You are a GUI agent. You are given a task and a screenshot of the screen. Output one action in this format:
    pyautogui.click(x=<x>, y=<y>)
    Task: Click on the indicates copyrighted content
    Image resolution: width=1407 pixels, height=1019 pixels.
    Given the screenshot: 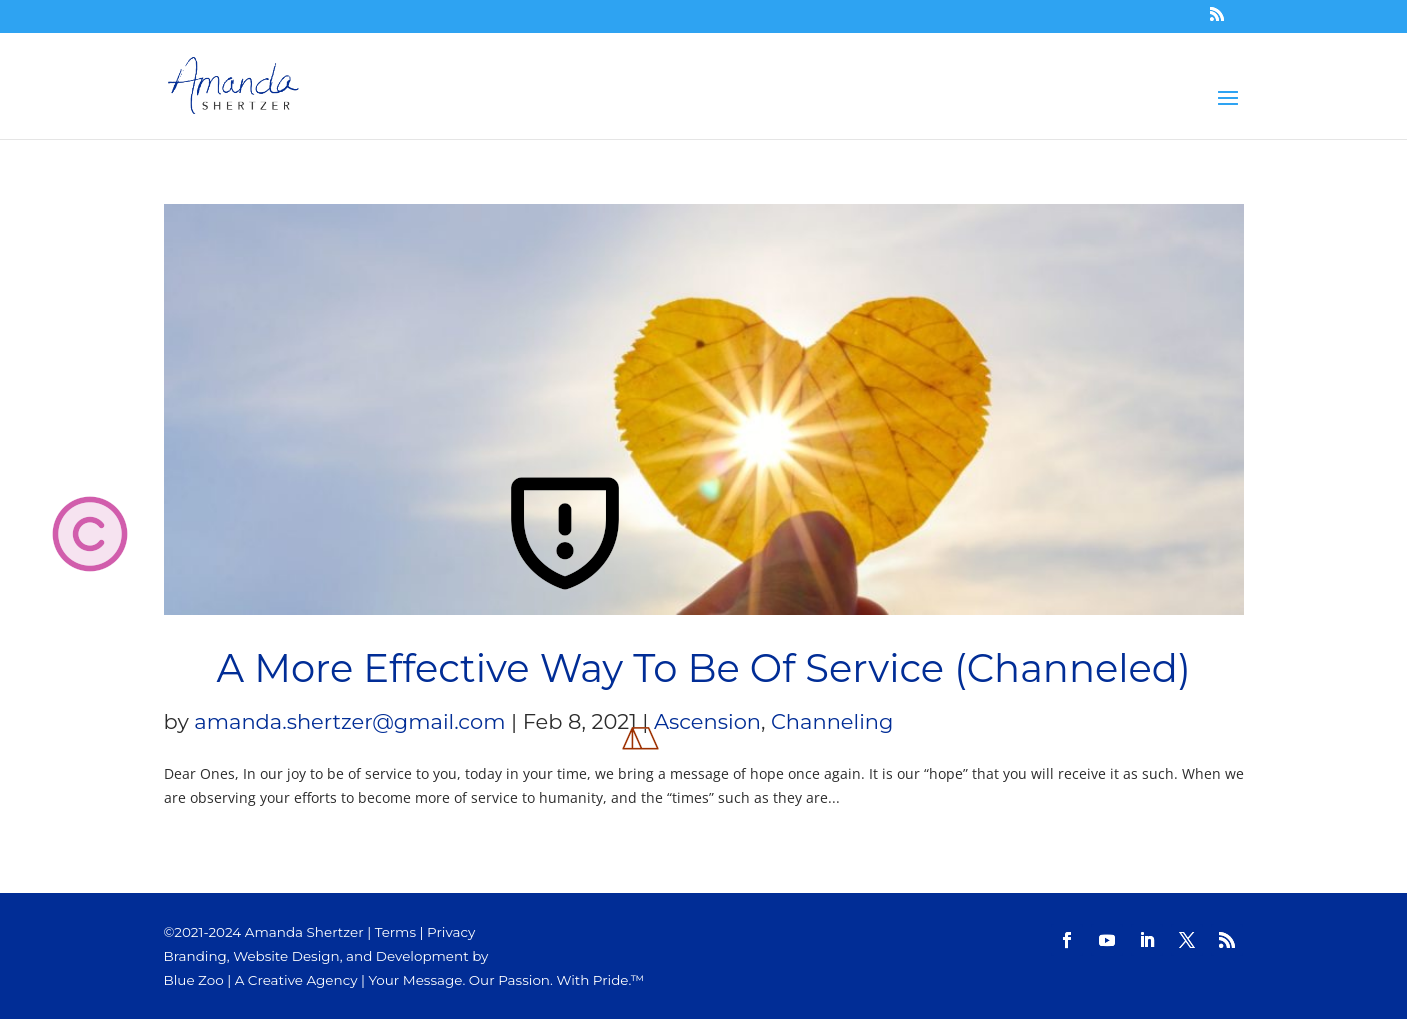 What is the action you would take?
    pyautogui.click(x=90, y=534)
    